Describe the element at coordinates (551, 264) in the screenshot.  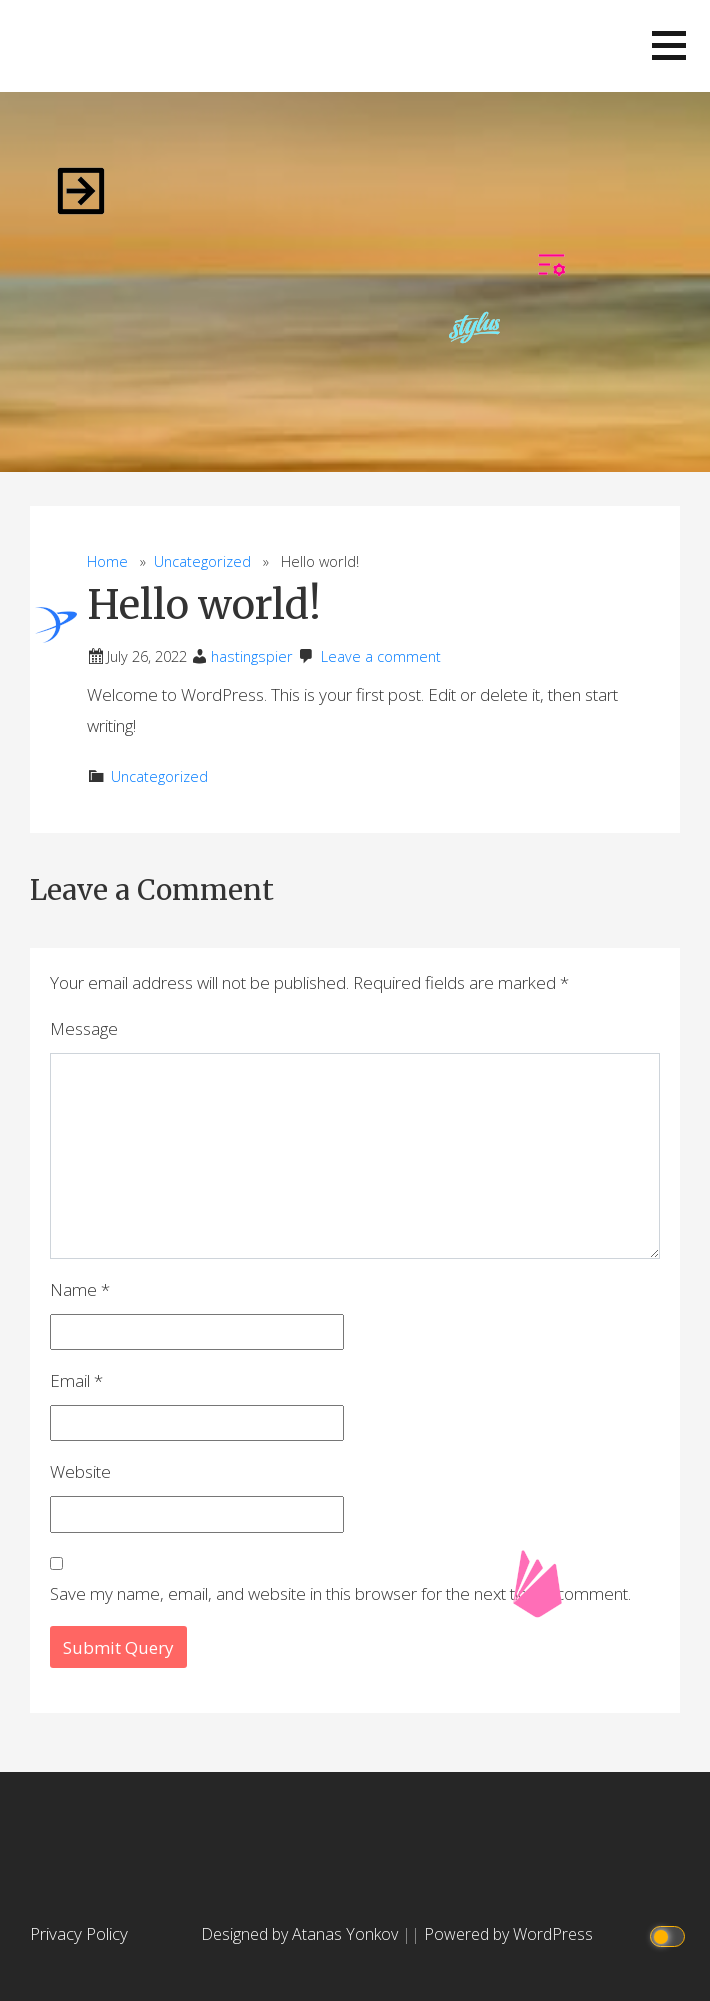
I see `access list or menu settings` at that location.